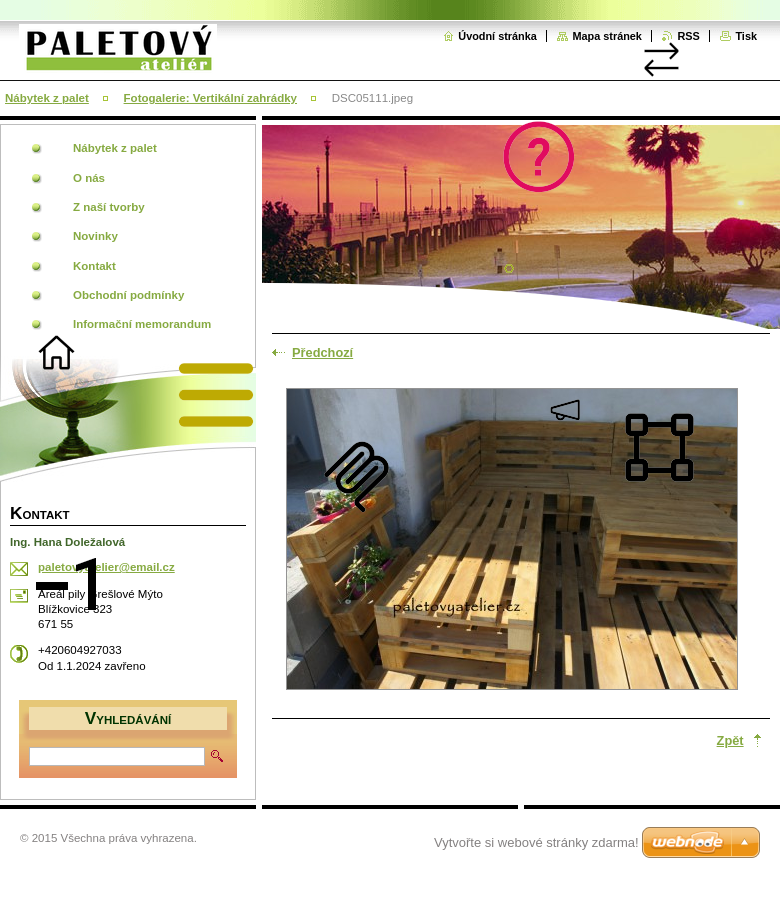 The height and width of the screenshot is (897, 780). What do you see at coordinates (509, 268) in the screenshot?
I see `unverified data breakpoint in debug mode` at bounding box center [509, 268].